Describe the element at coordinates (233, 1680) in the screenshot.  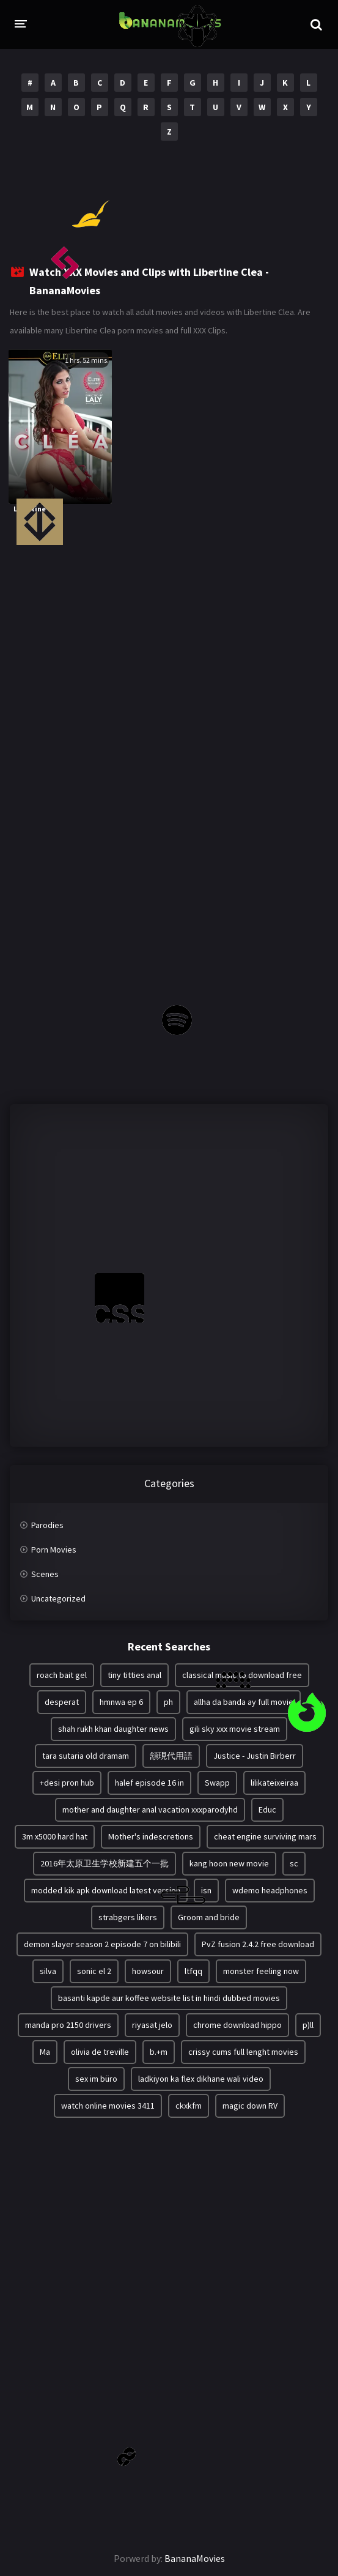
I see `open bitwig studio application` at that location.